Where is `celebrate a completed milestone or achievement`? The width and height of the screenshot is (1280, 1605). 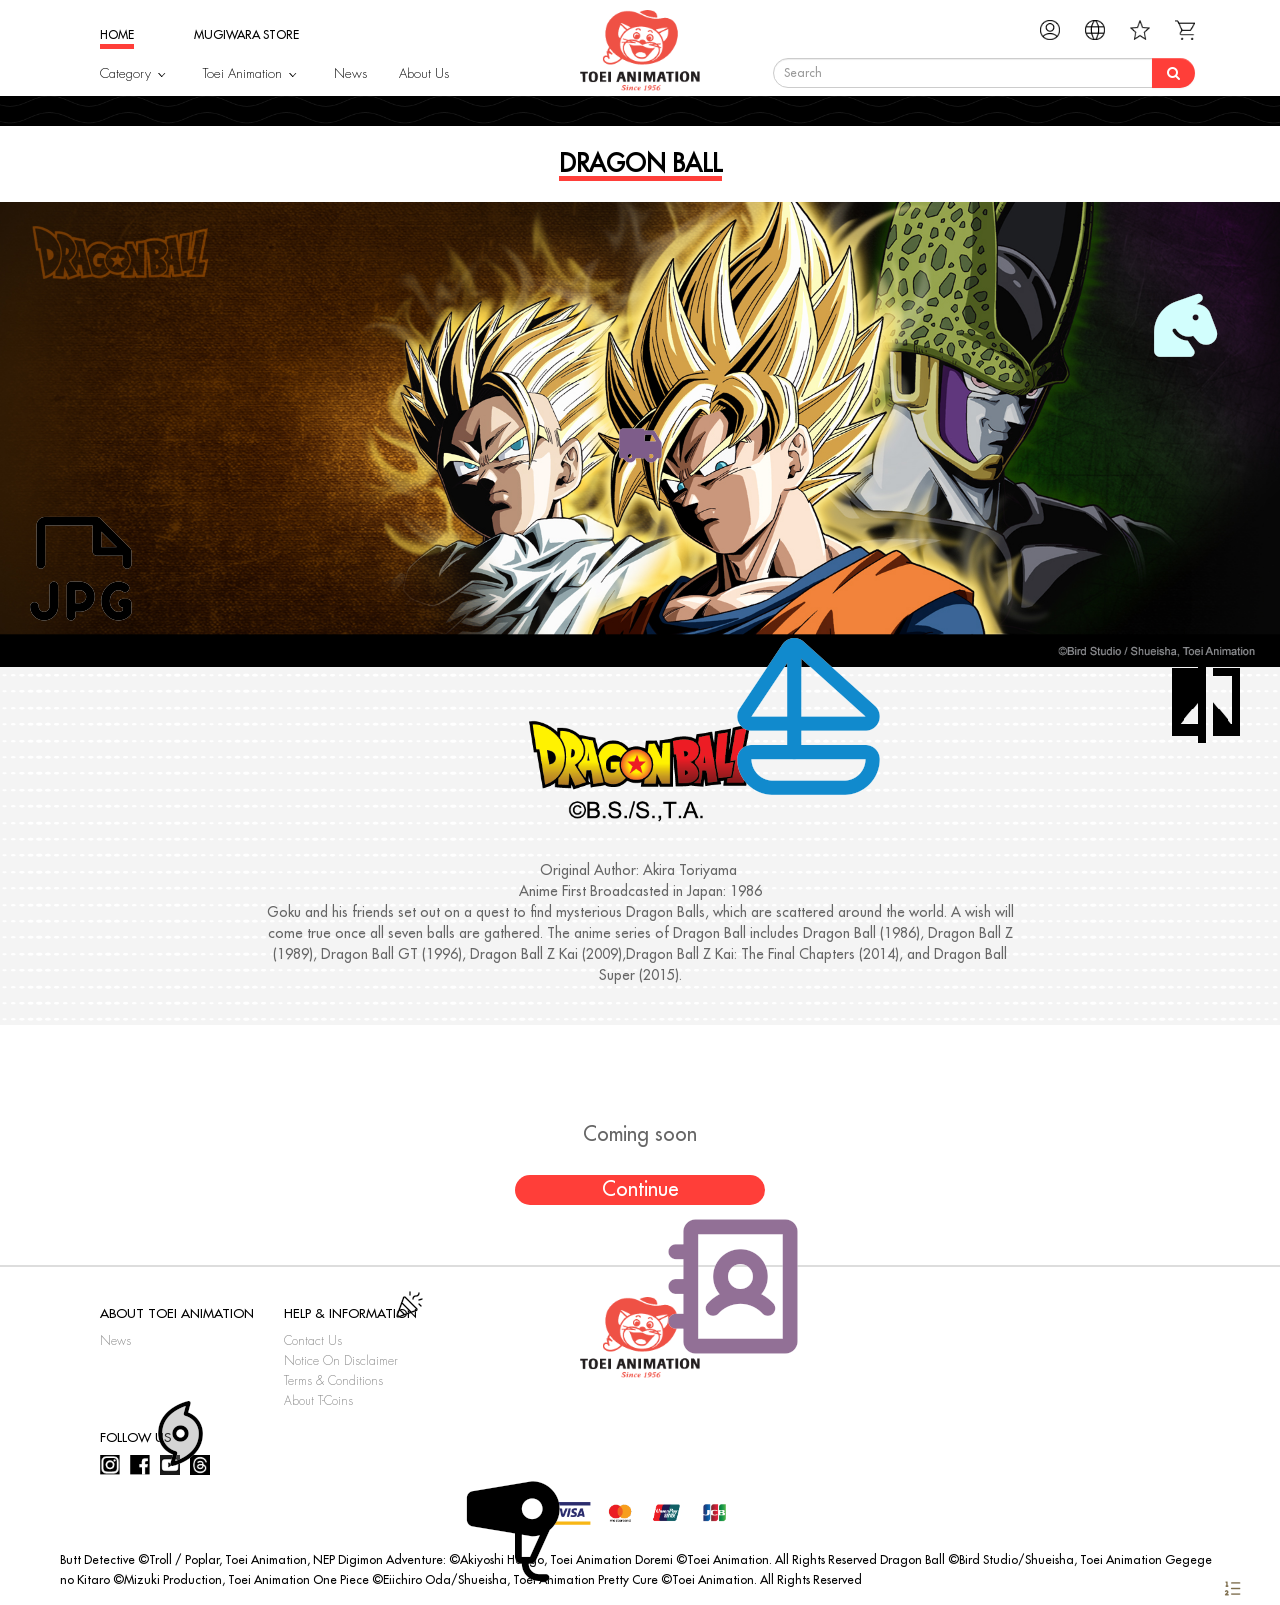
celebrate a completed milestone or achievement is located at coordinates (408, 1306).